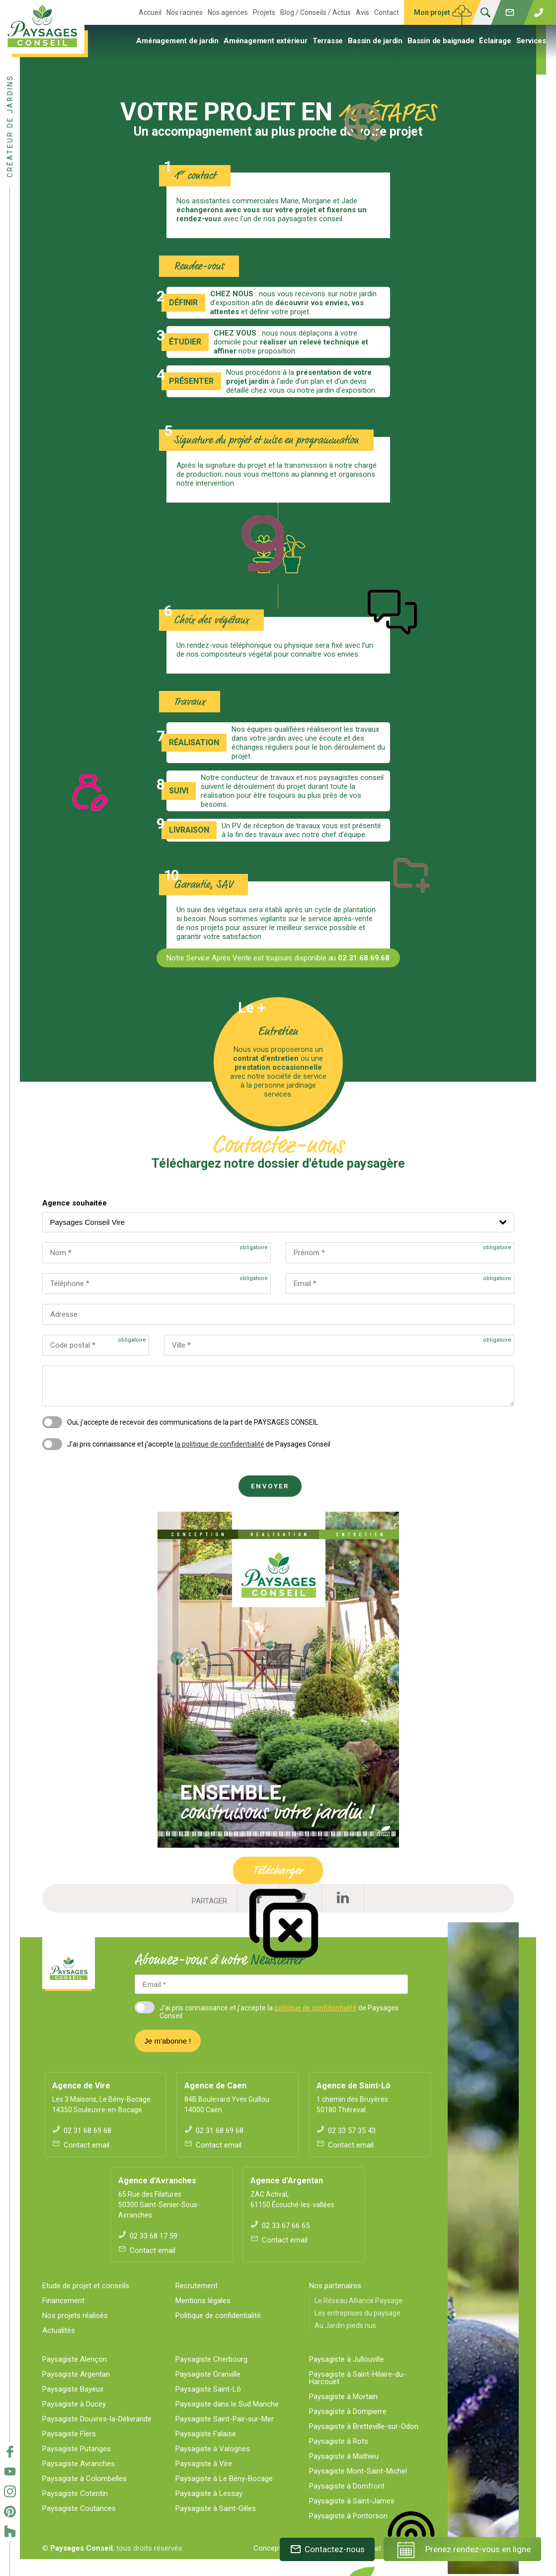  What do you see at coordinates (410, 873) in the screenshot?
I see `create a new folder` at bounding box center [410, 873].